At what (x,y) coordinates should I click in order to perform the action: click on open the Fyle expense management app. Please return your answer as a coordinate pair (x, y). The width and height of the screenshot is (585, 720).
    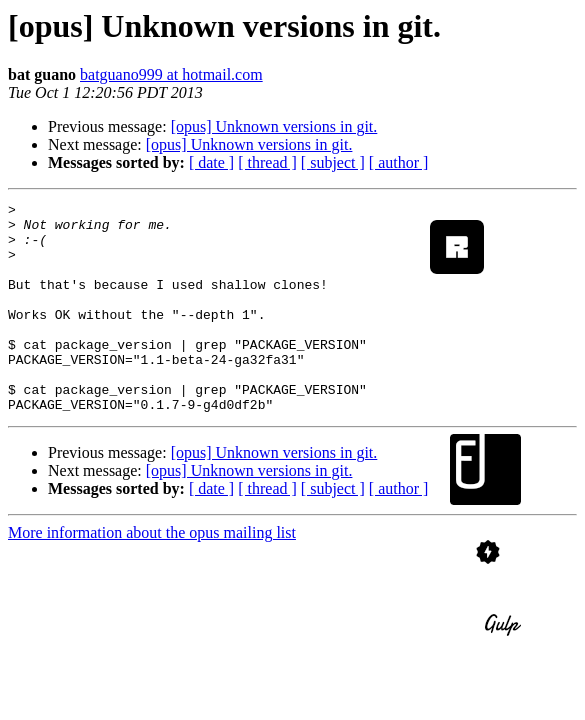
    Looking at the image, I should click on (485, 469).